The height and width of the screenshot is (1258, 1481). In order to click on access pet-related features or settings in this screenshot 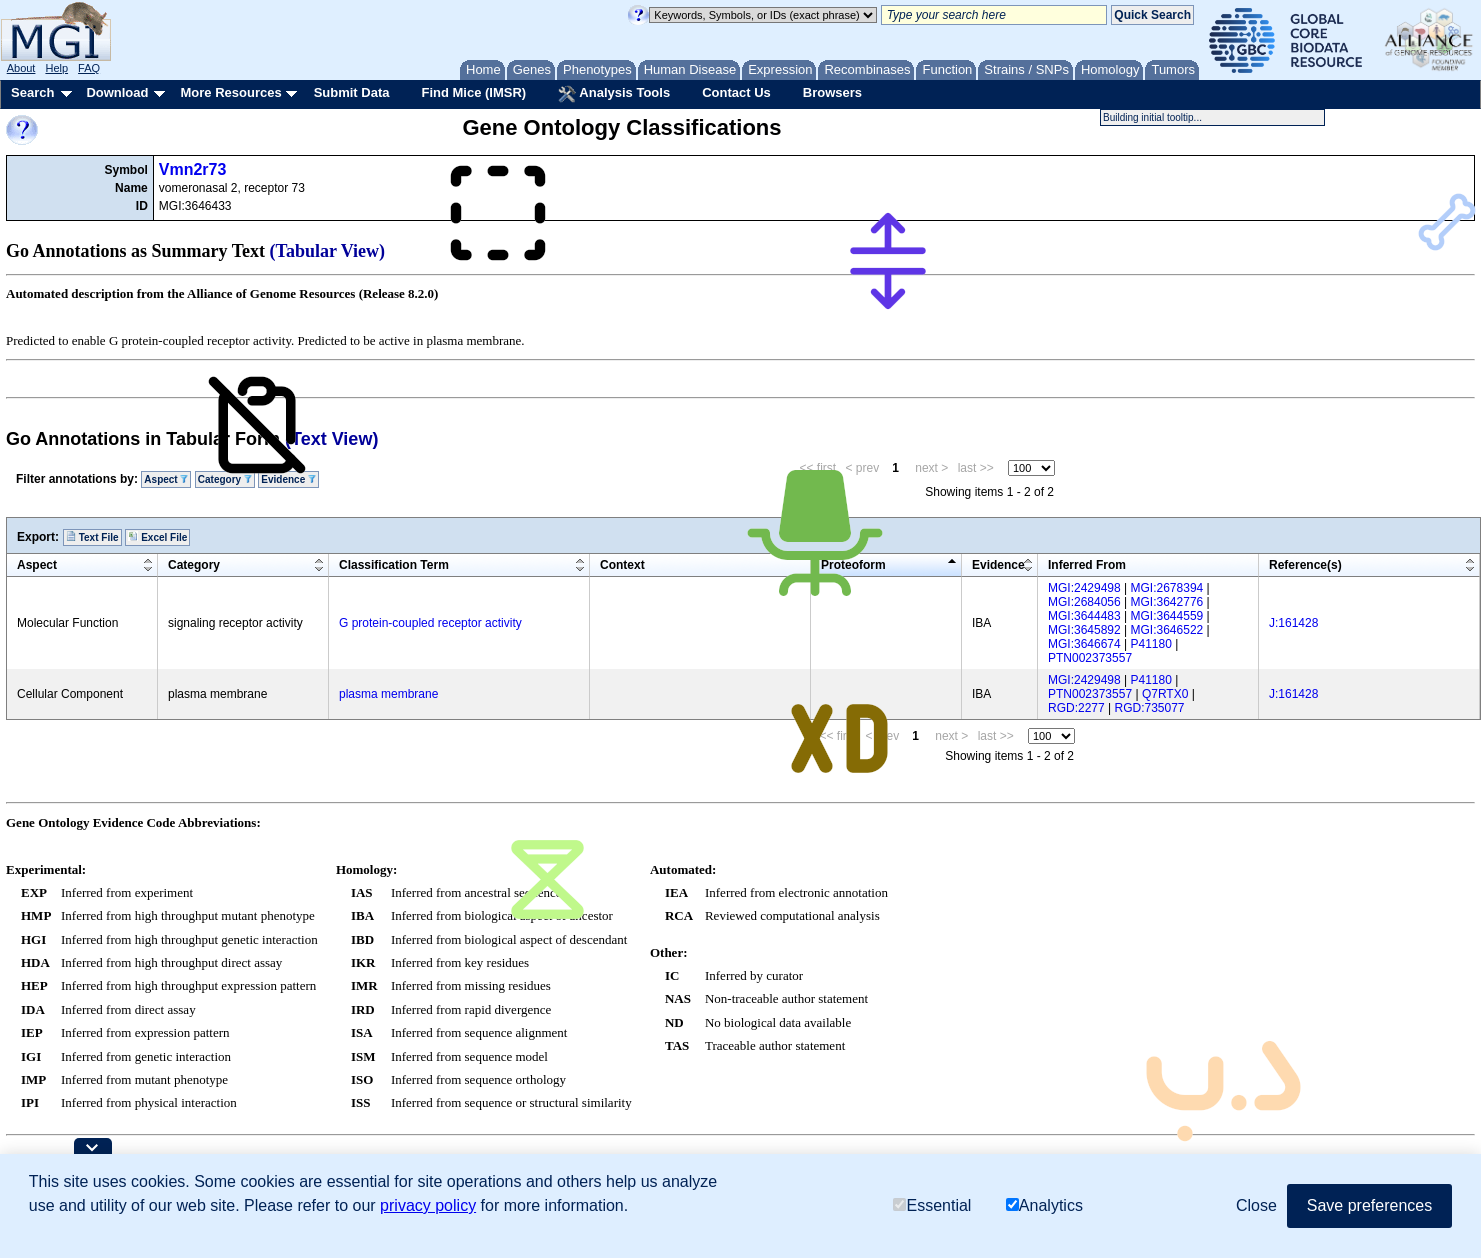, I will do `click(1447, 222)`.